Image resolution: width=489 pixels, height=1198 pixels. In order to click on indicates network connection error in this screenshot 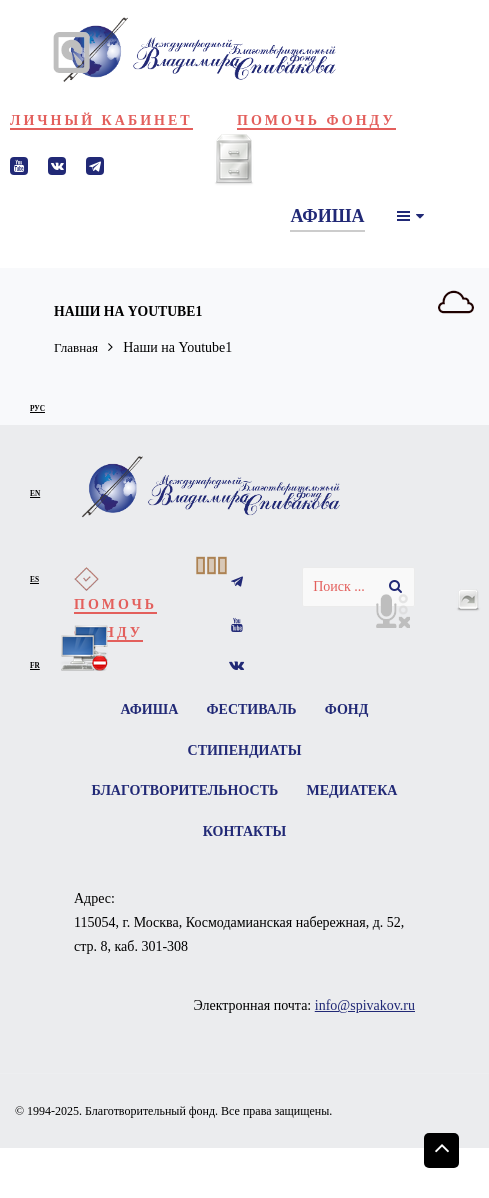, I will do `click(84, 648)`.